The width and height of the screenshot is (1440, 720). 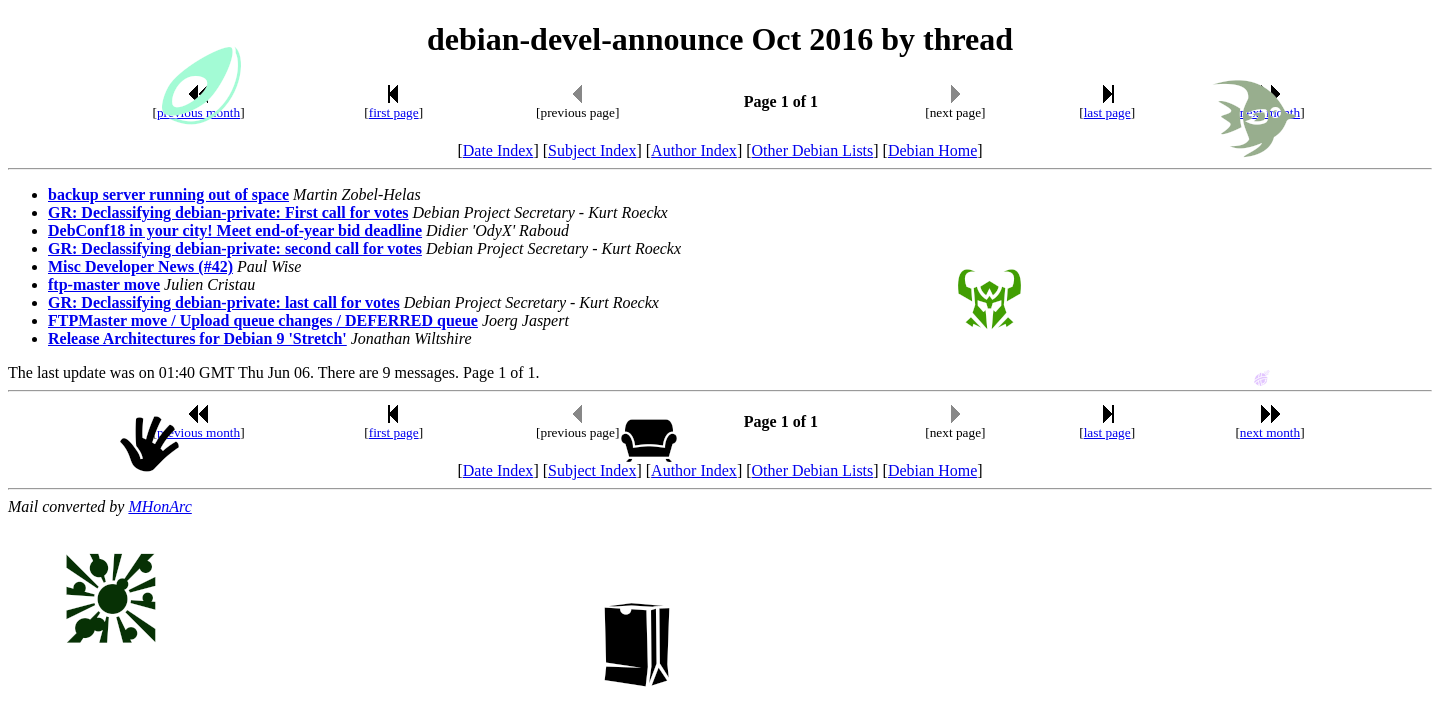 What do you see at coordinates (989, 298) in the screenshot?
I see `select warrior or tank character class` at bounding box center [989, 298].